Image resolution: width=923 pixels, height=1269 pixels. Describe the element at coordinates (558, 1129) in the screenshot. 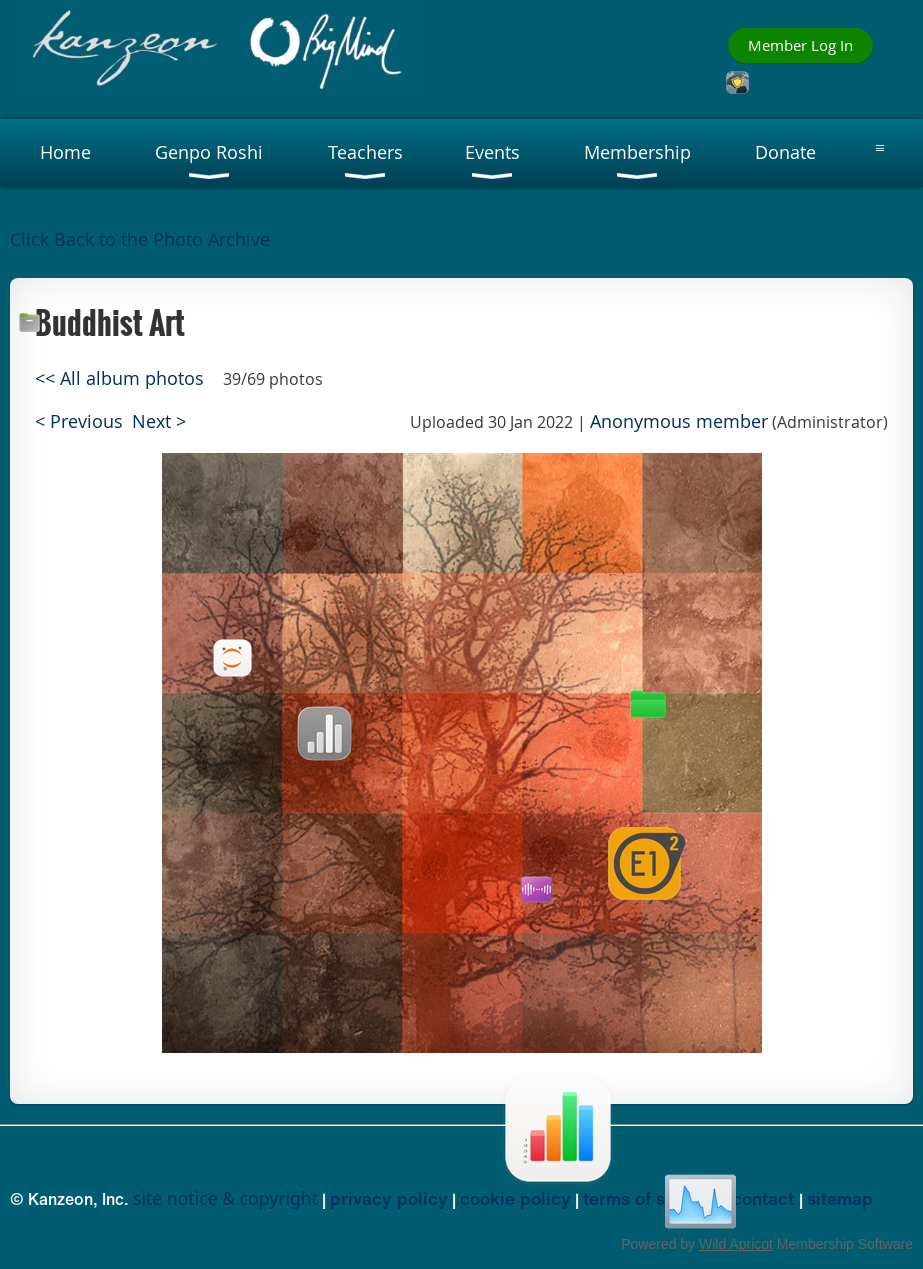

I see `open calligra sheets spreadsheet application` at that location.